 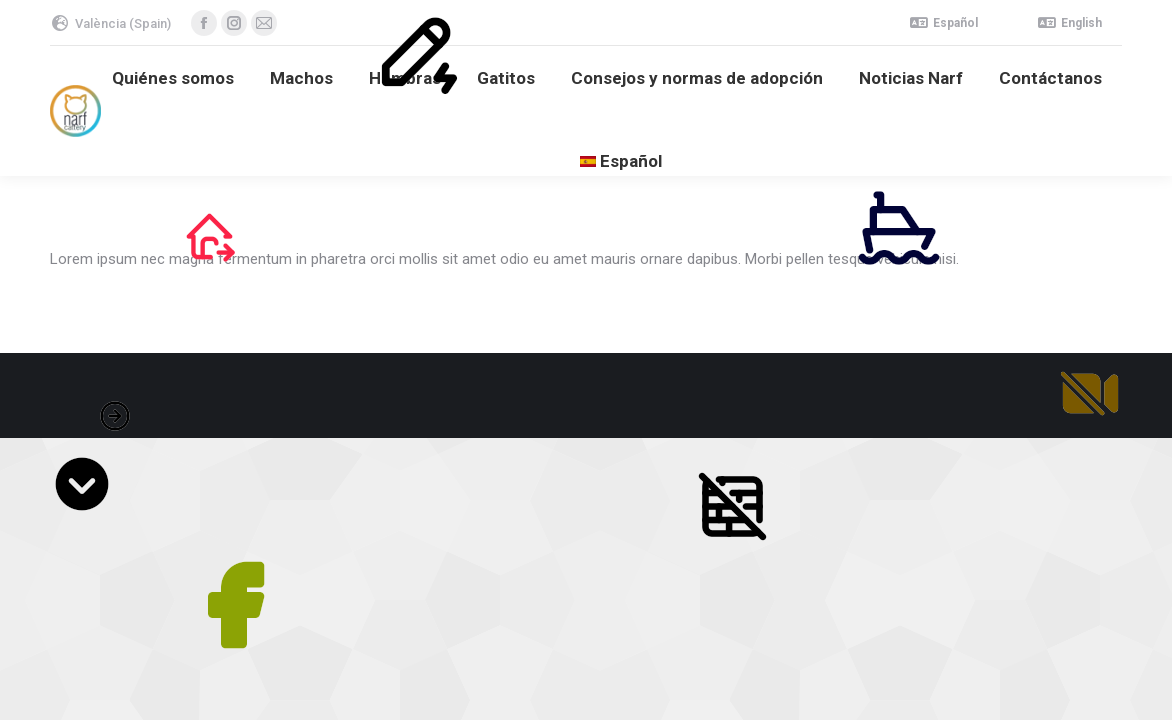 I want to click on disable wall or barrier feature, so click(x=732, y=506).